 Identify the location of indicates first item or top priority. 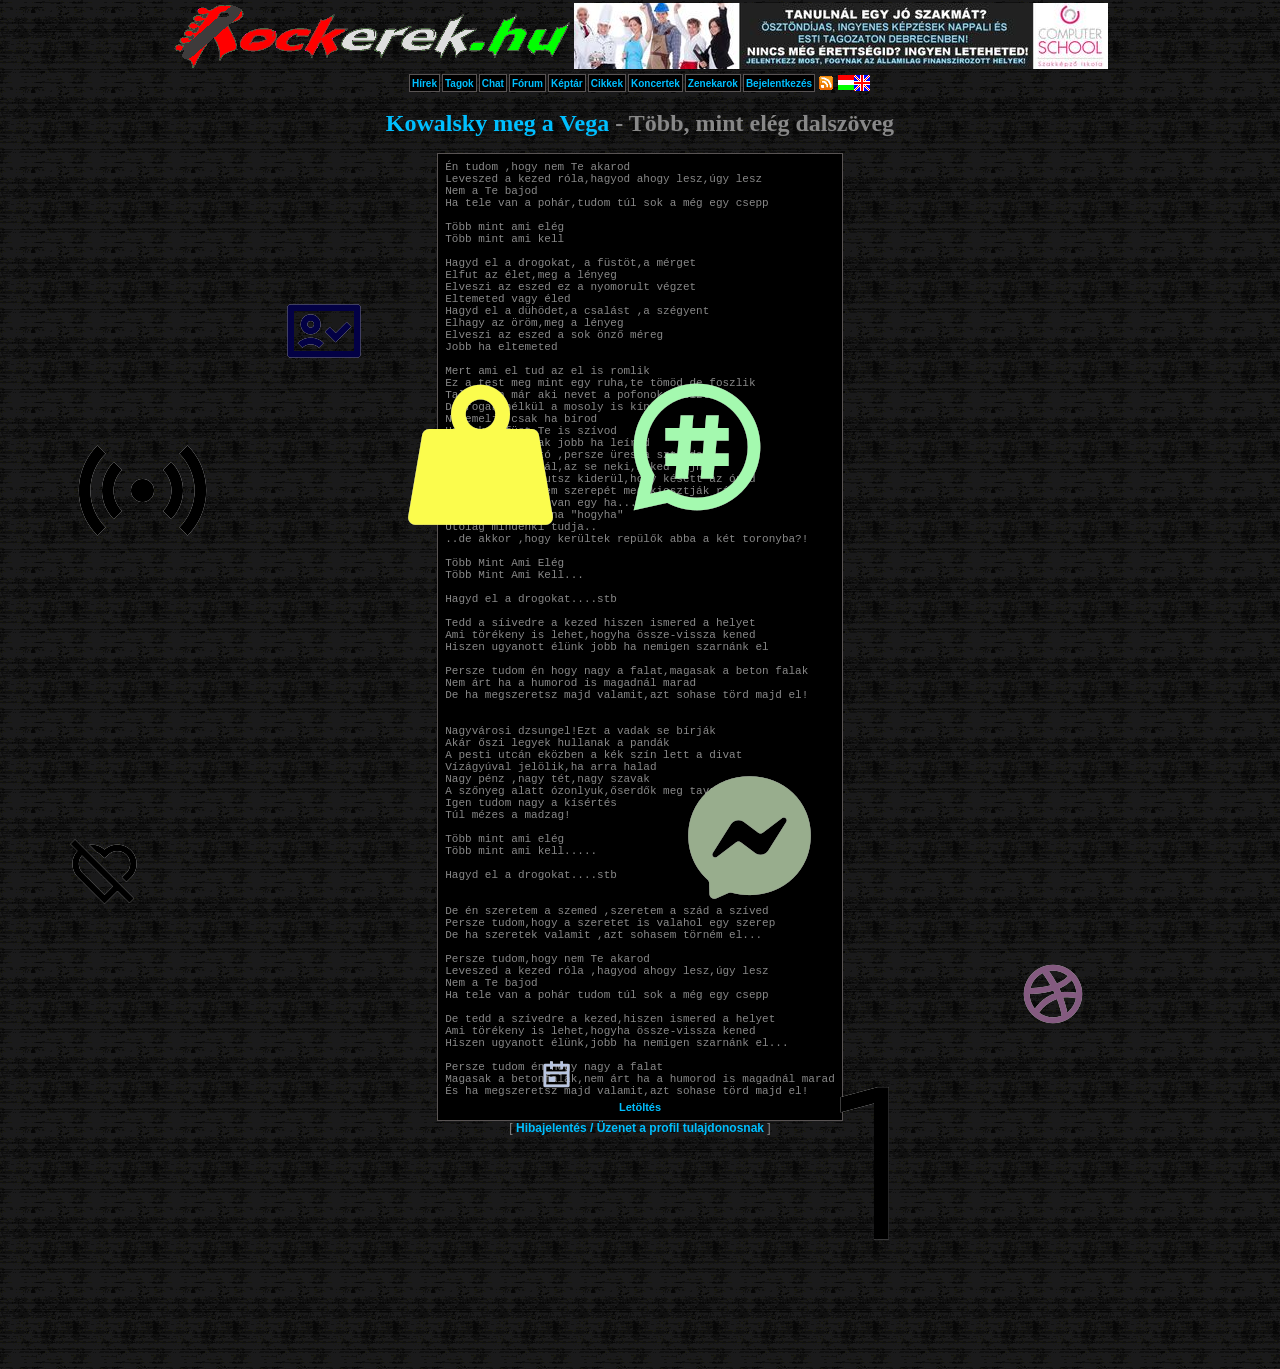
(874, 1165).